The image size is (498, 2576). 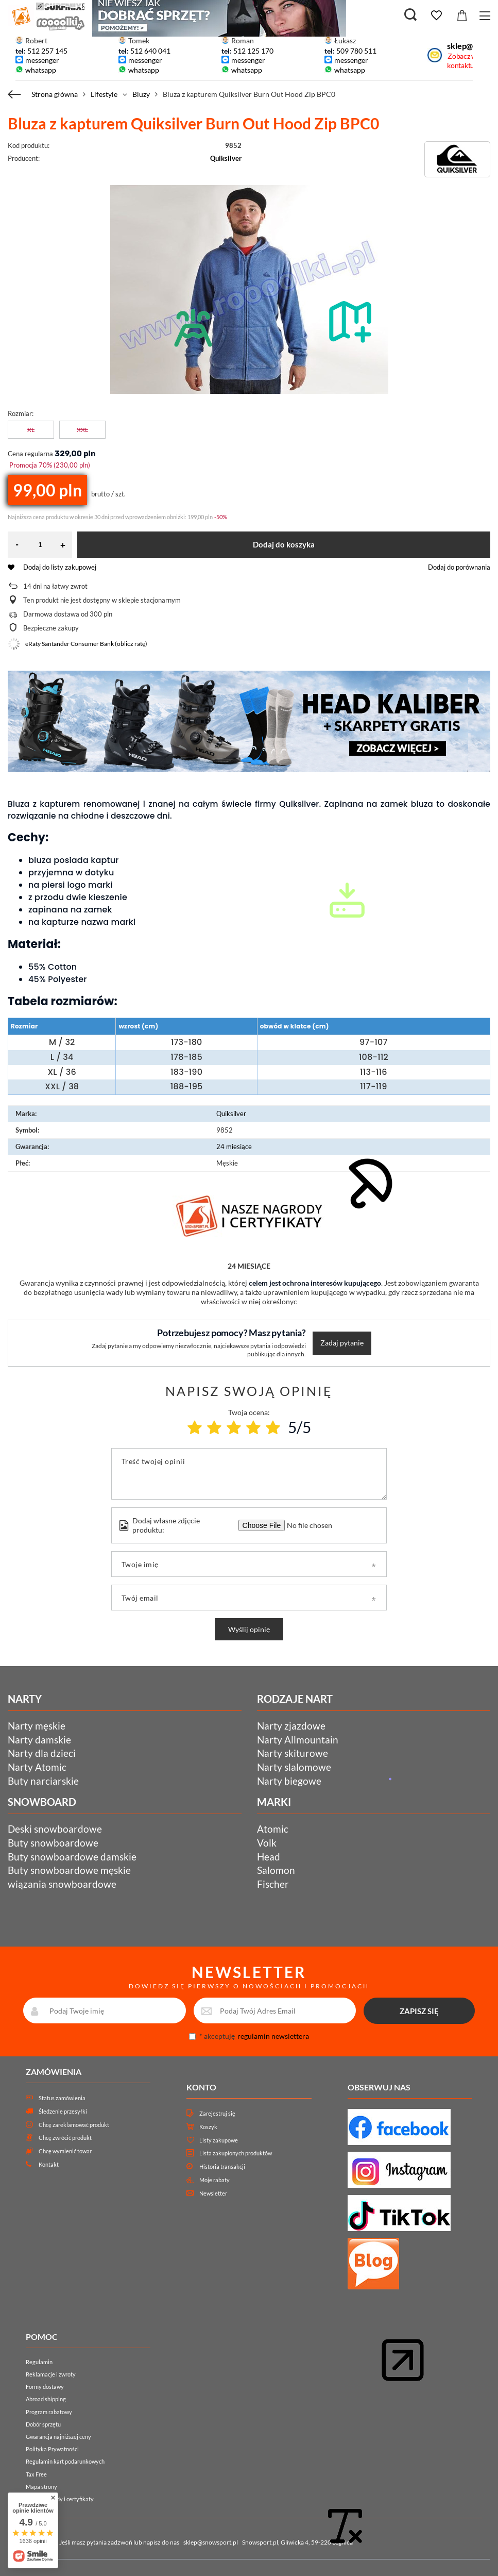 What do you see at coordinates (402, 1770) in the screenshot?
I see `no signal or connection unavailable` at bounding box center [402, 1770].